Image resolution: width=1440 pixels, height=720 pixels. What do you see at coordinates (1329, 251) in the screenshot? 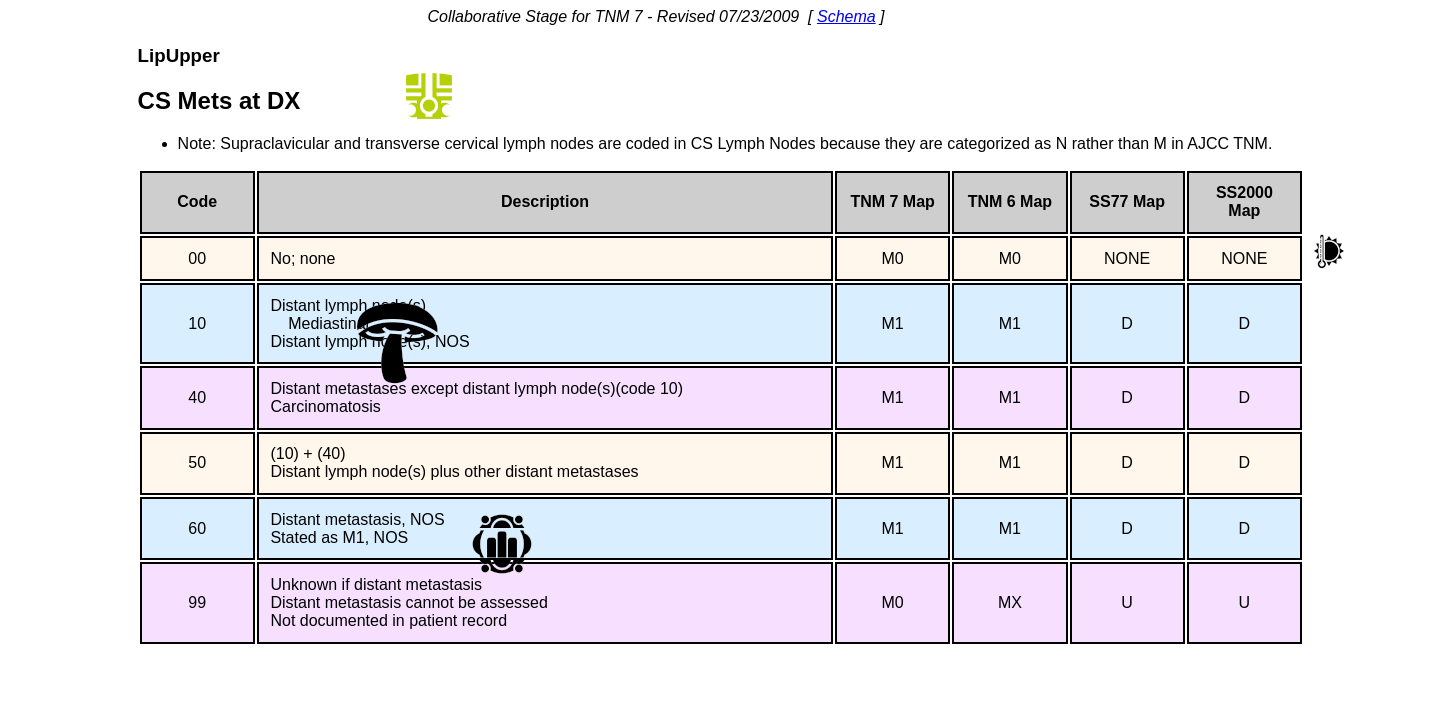
I see `view current temperature or weather conditions` at bounding box center [1329, 251].